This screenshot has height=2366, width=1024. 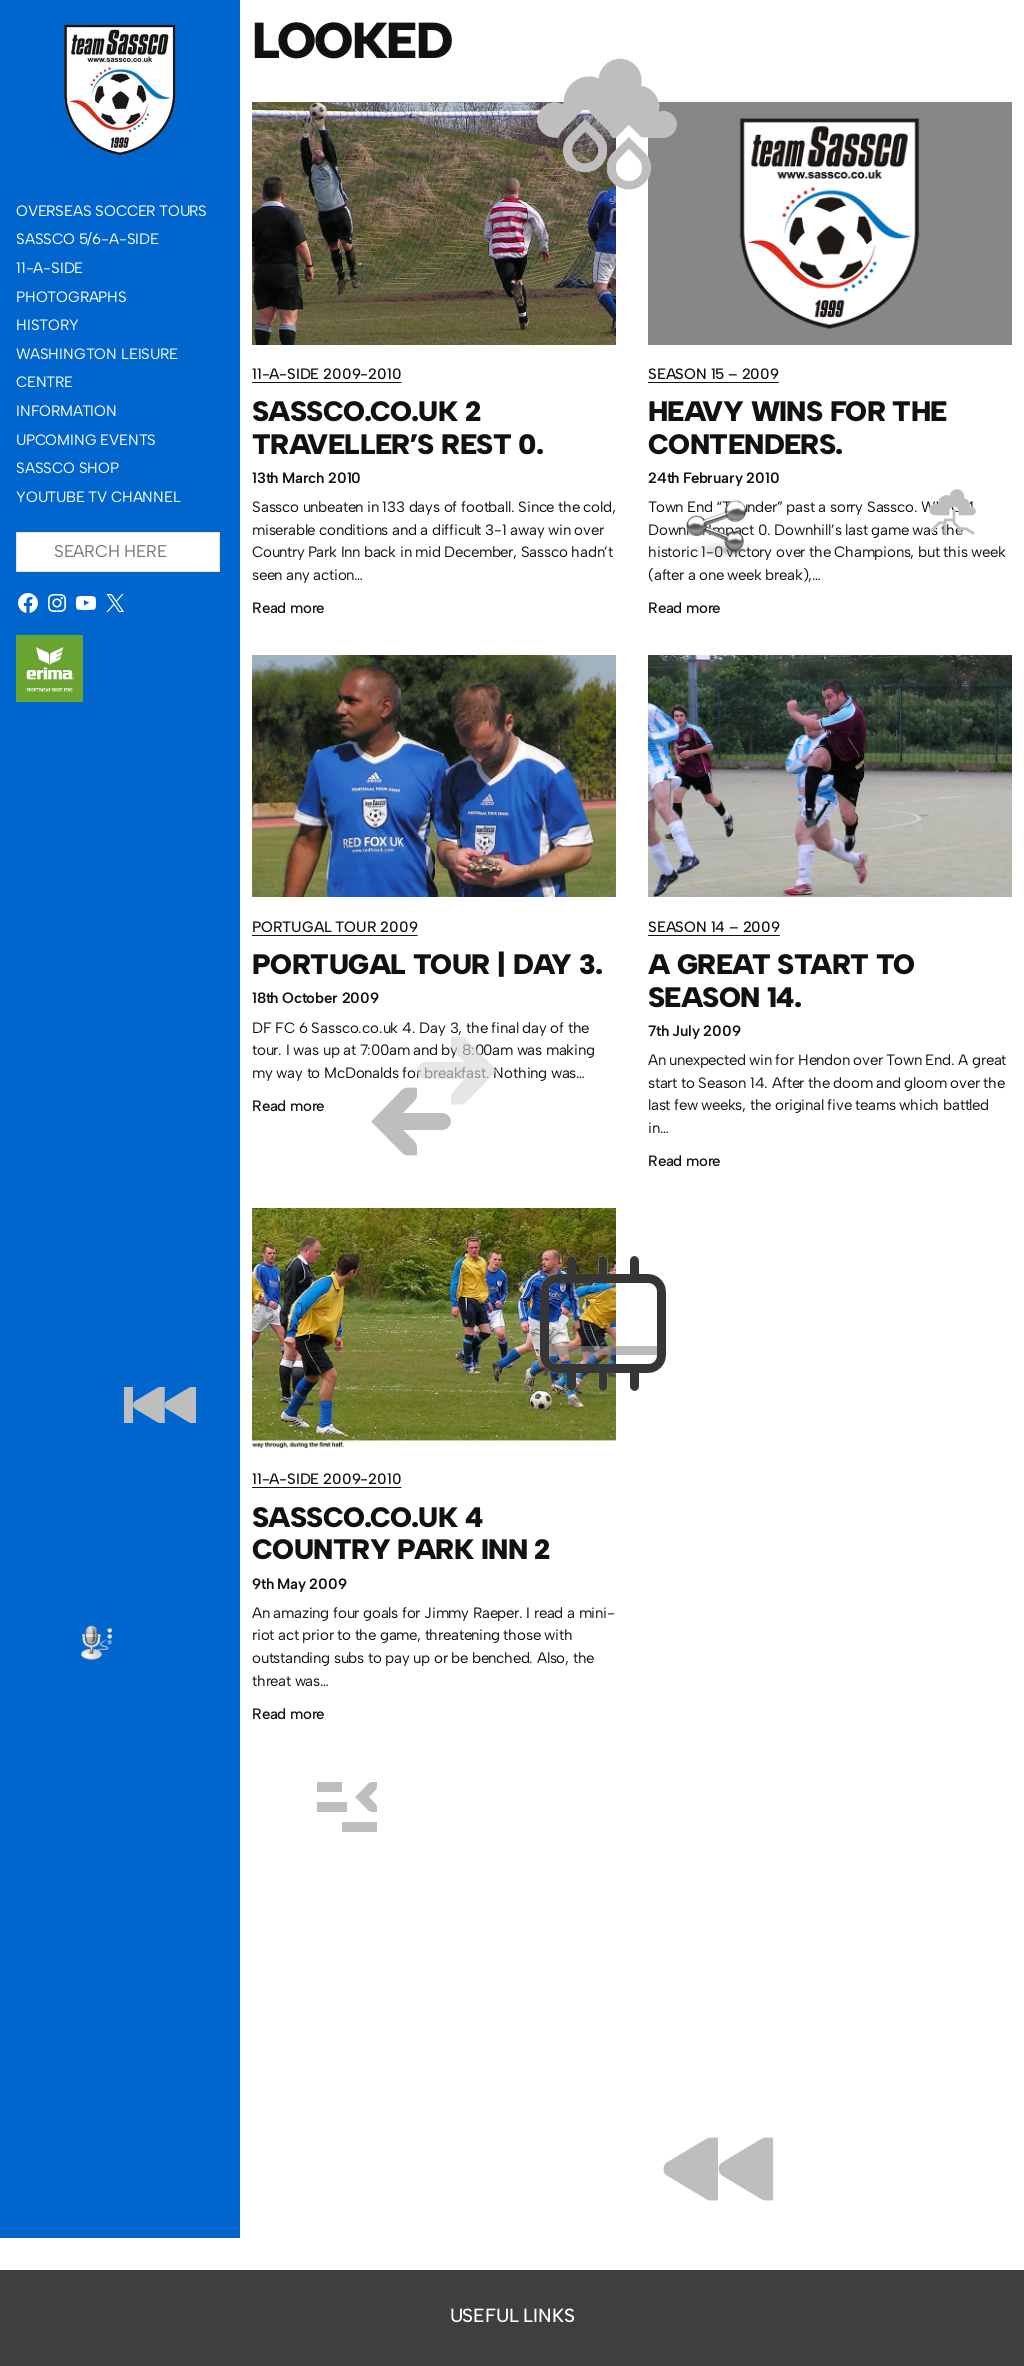 I want to click on skip to previous track, so click(x=160, y=1405).